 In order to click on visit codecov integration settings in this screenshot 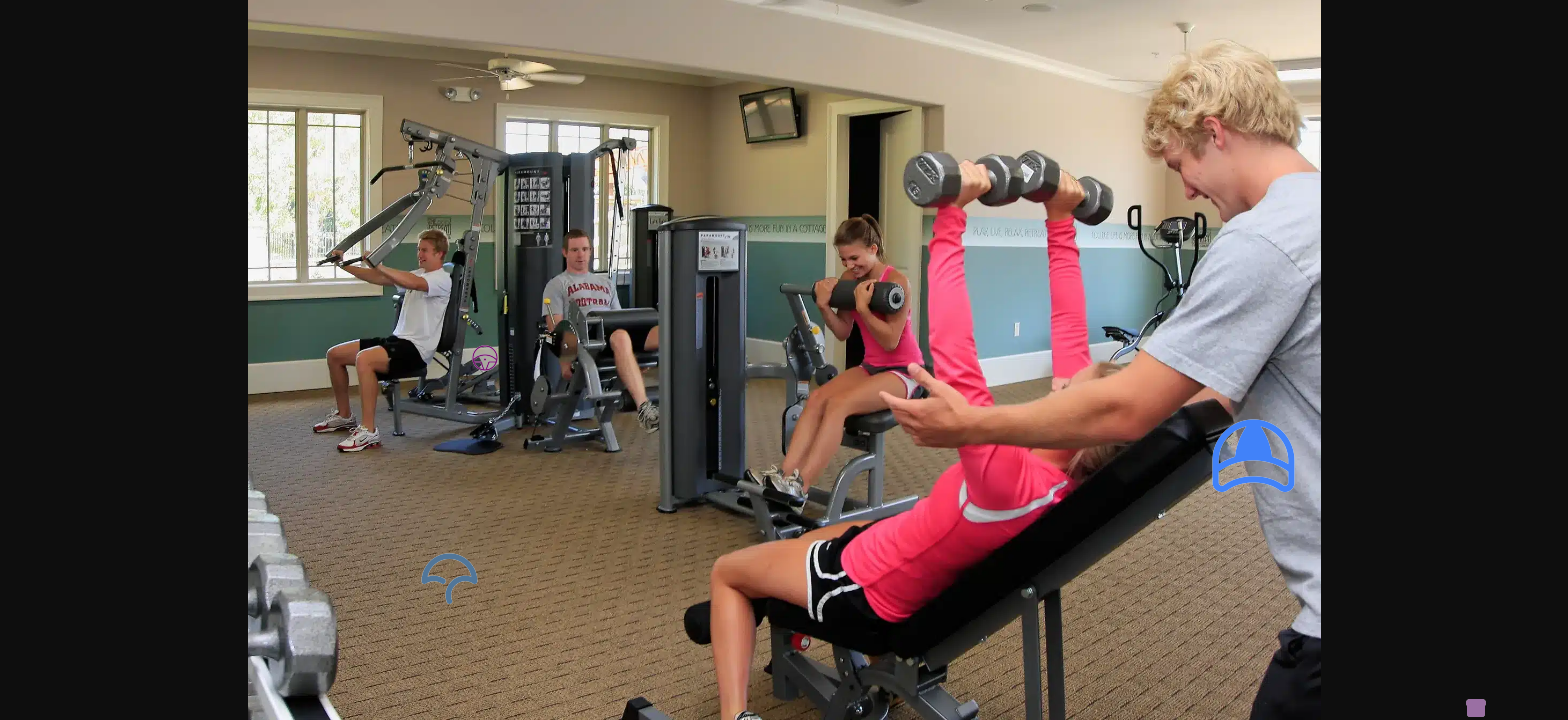, I will do `click(449, 578)`.